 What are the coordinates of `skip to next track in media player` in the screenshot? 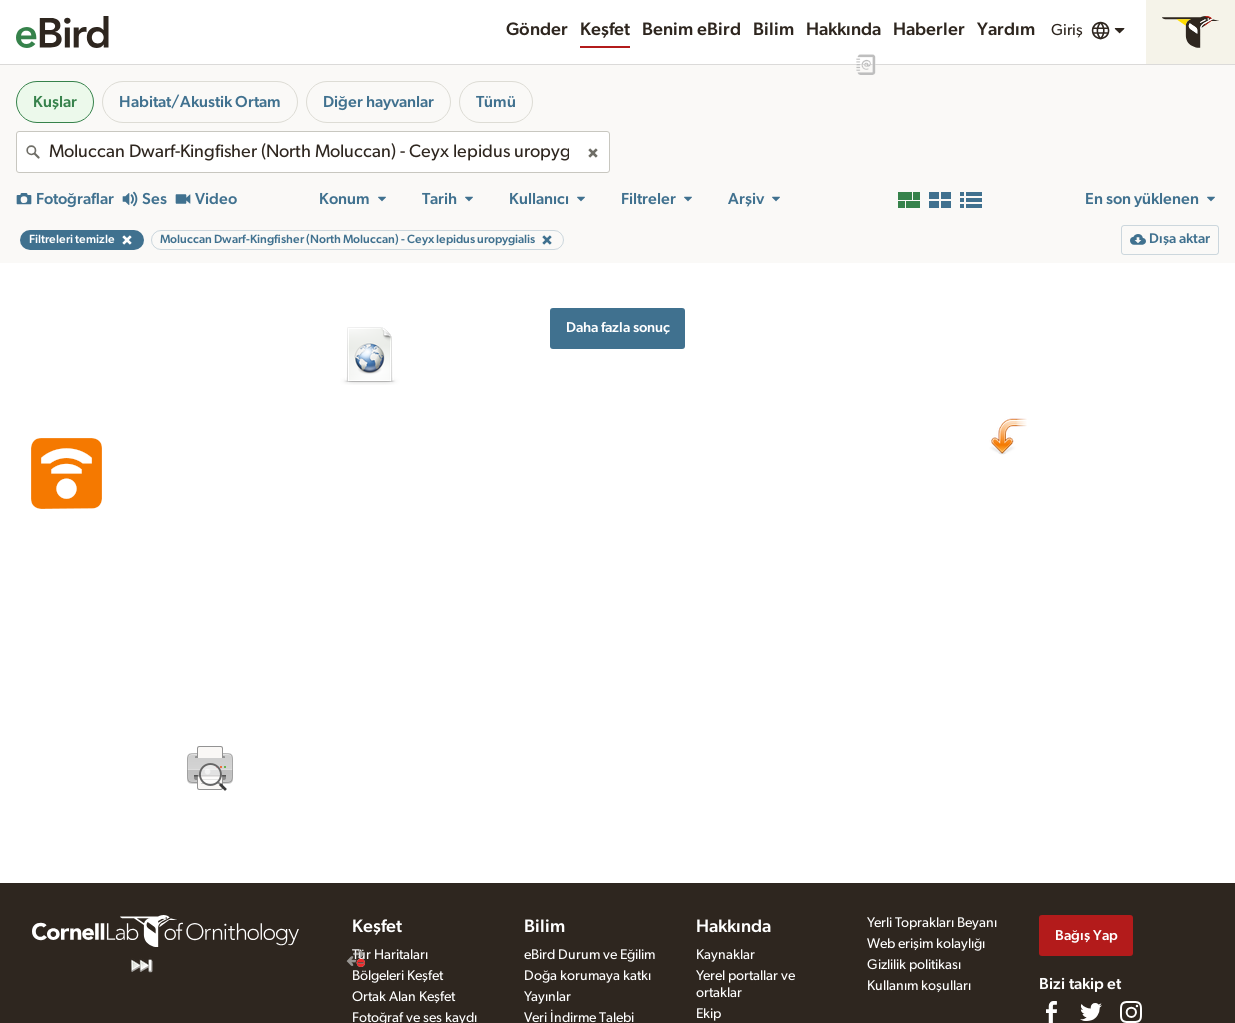 It's located at (141, 965).